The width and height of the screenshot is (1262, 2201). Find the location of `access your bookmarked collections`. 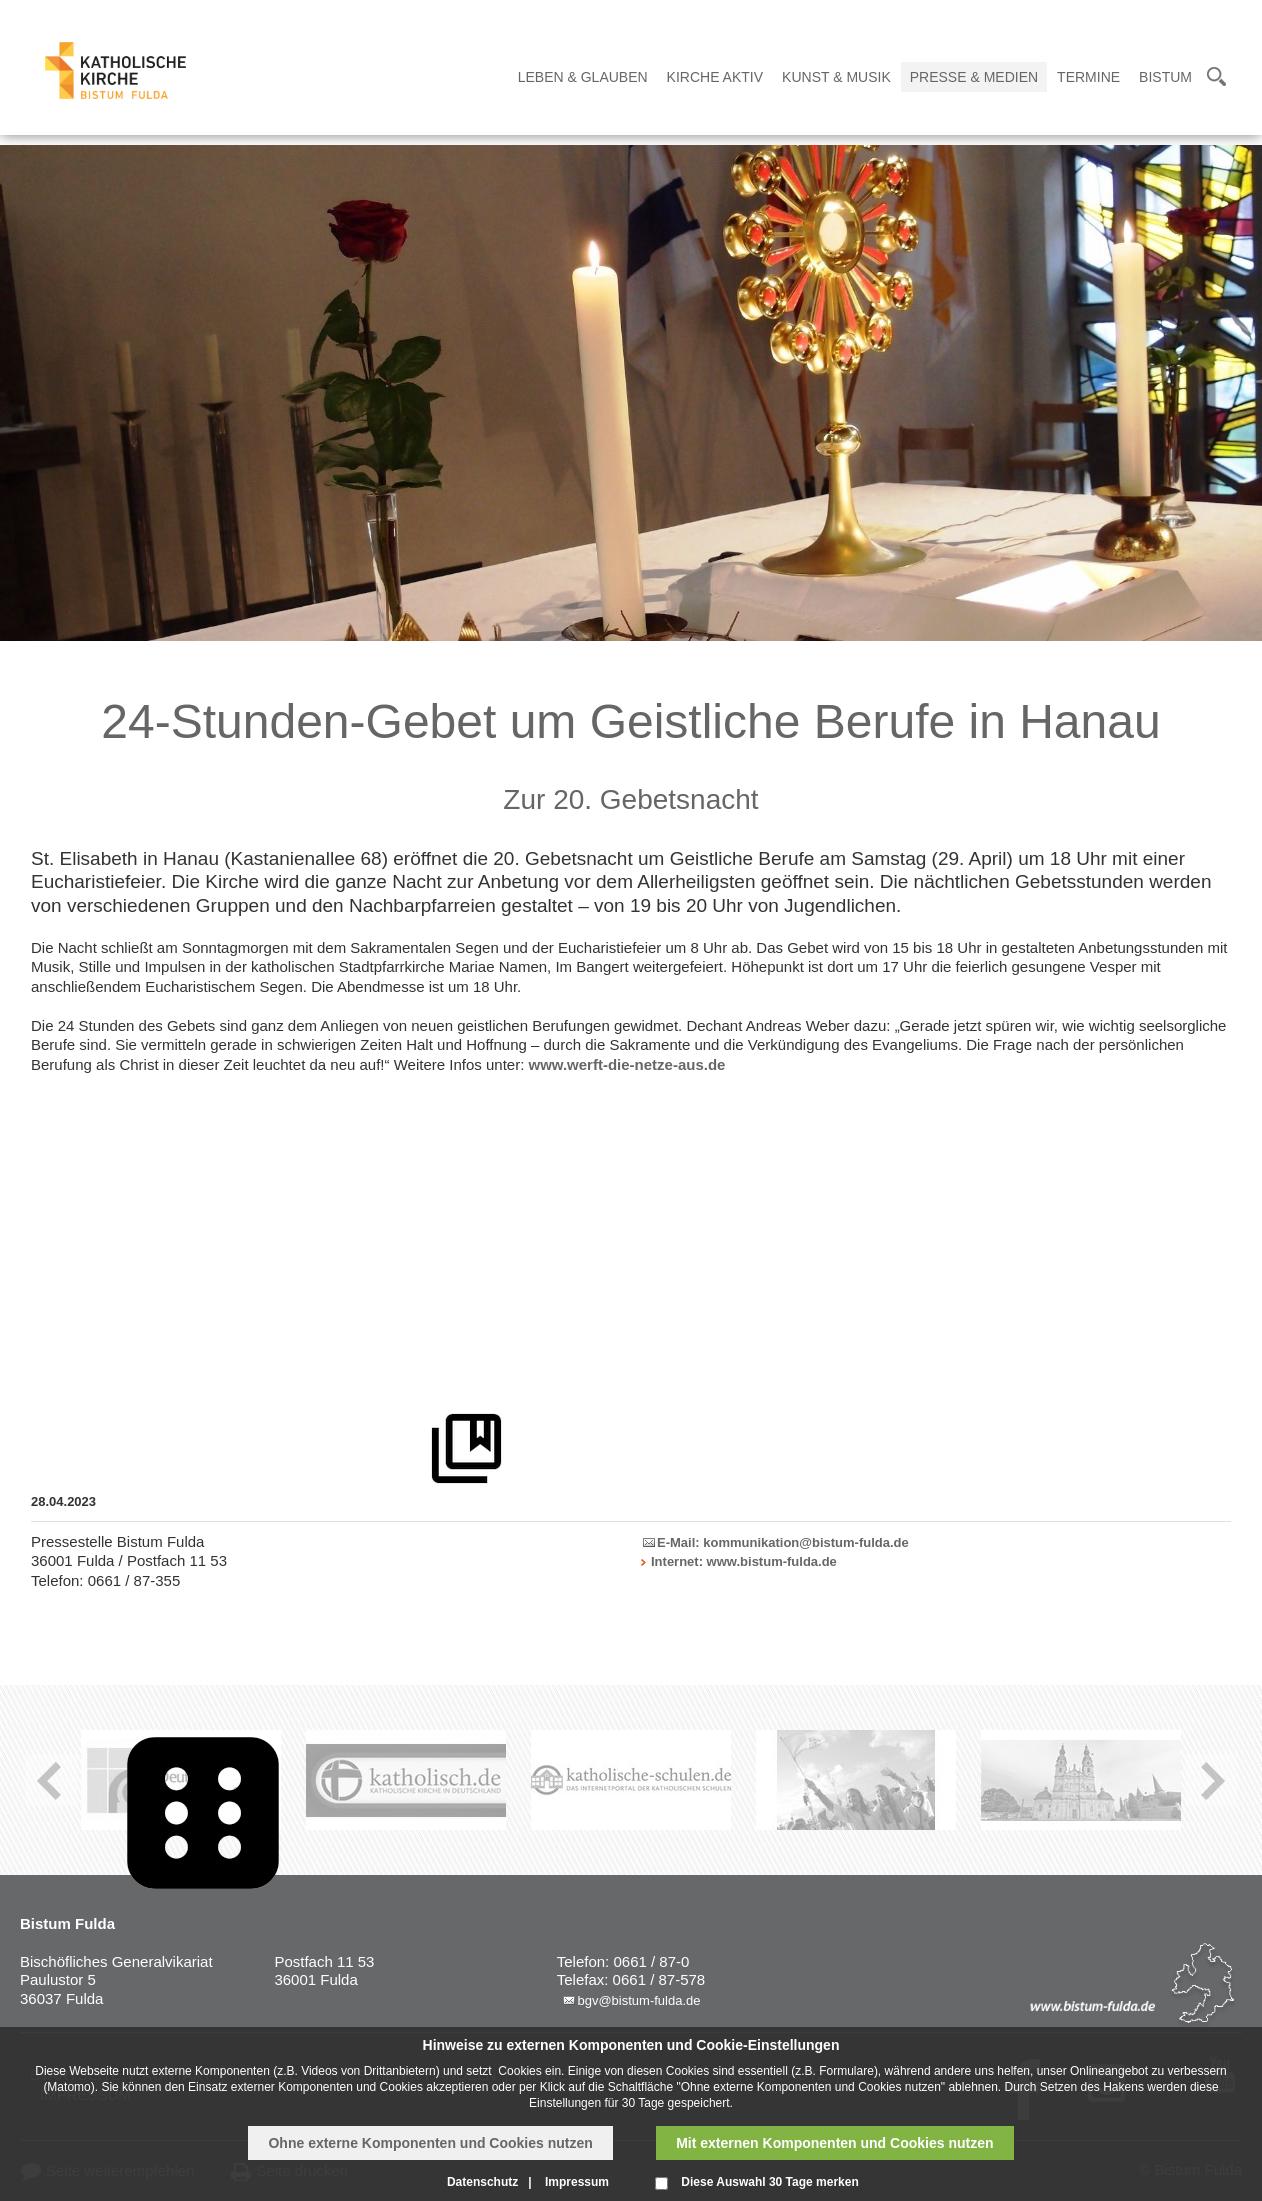

access your bookmarked collections is located at coordinates (466, 1448).